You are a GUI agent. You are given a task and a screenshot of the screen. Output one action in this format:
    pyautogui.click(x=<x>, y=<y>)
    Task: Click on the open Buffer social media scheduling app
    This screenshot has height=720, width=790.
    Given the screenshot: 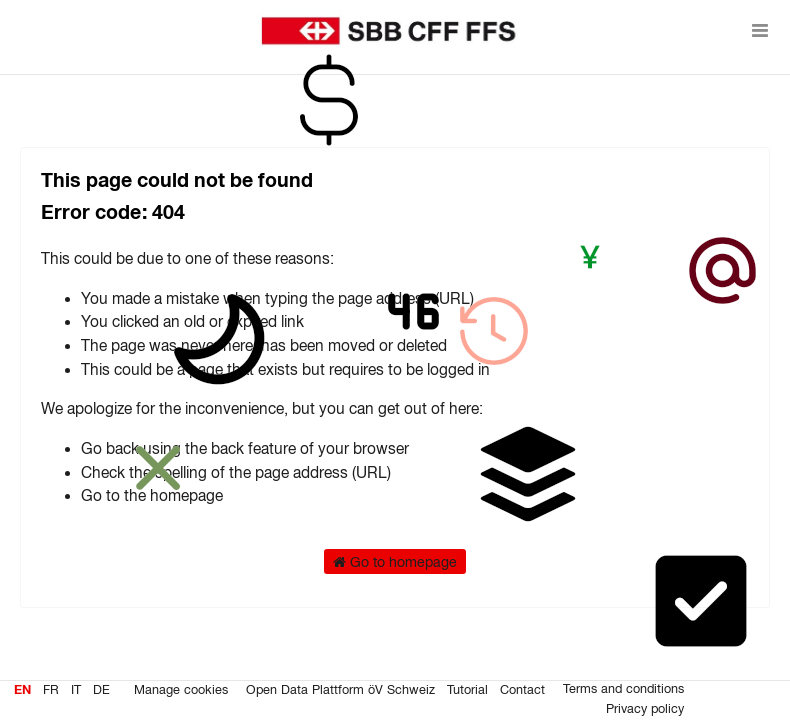 What is the action you would take?
    pyautogui.click(x=528, y=474)
    